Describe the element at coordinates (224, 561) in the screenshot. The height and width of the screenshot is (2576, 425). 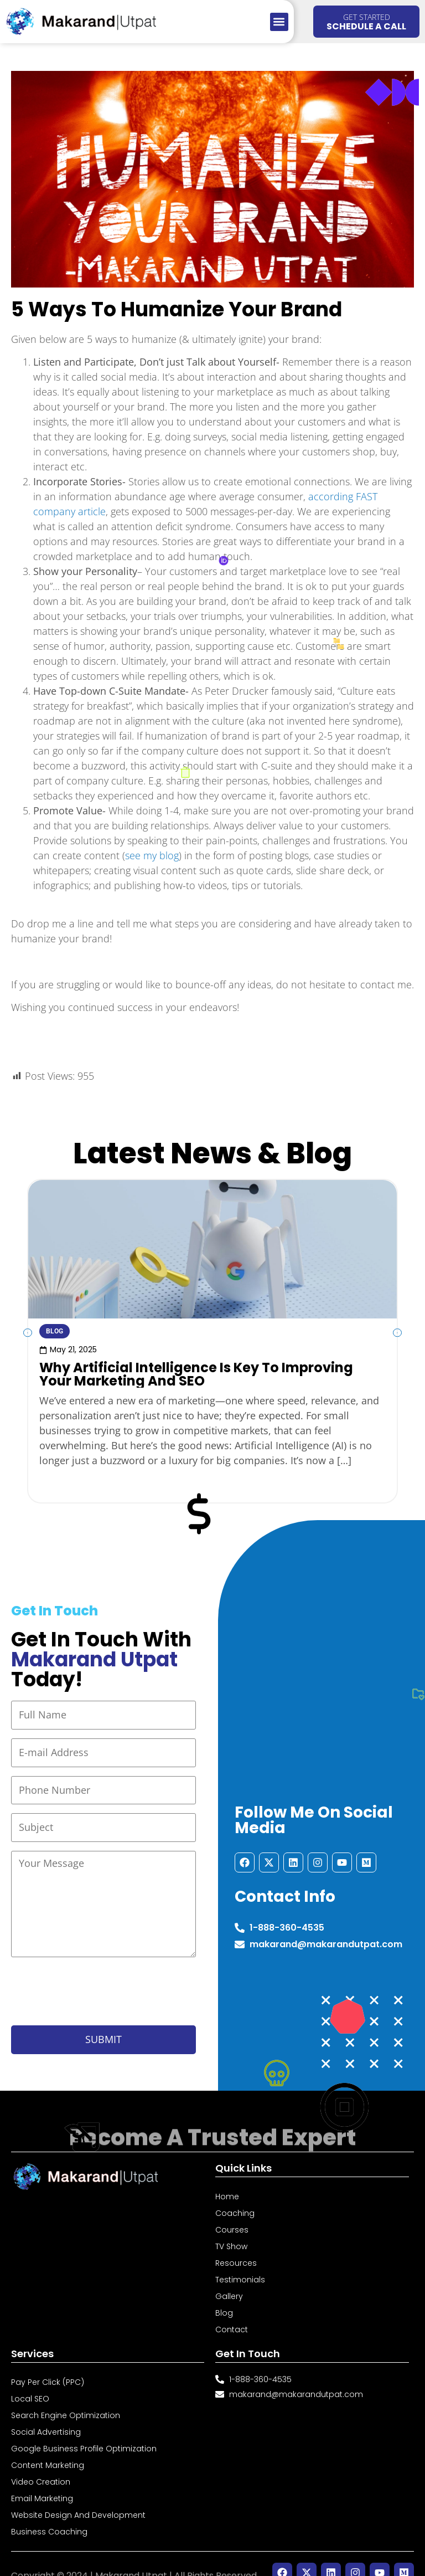
I see `link to ORCID researcher profile` at that location.